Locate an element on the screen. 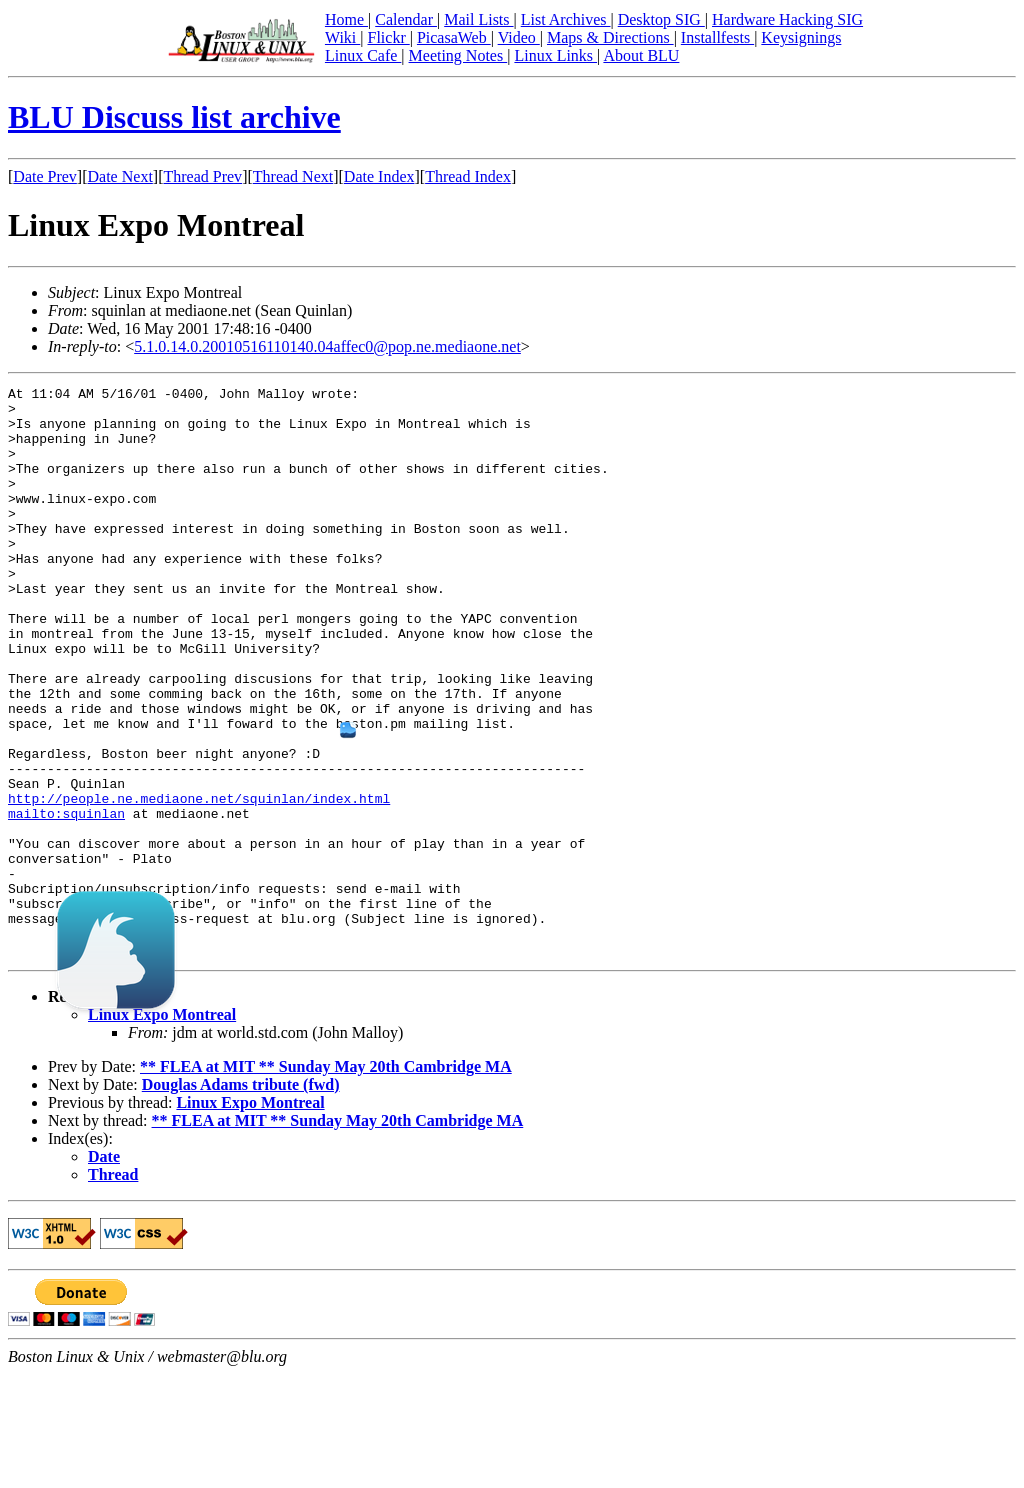 The image size is (1024, 1488). open rambox messaging app is located at coordinates (116, 950).